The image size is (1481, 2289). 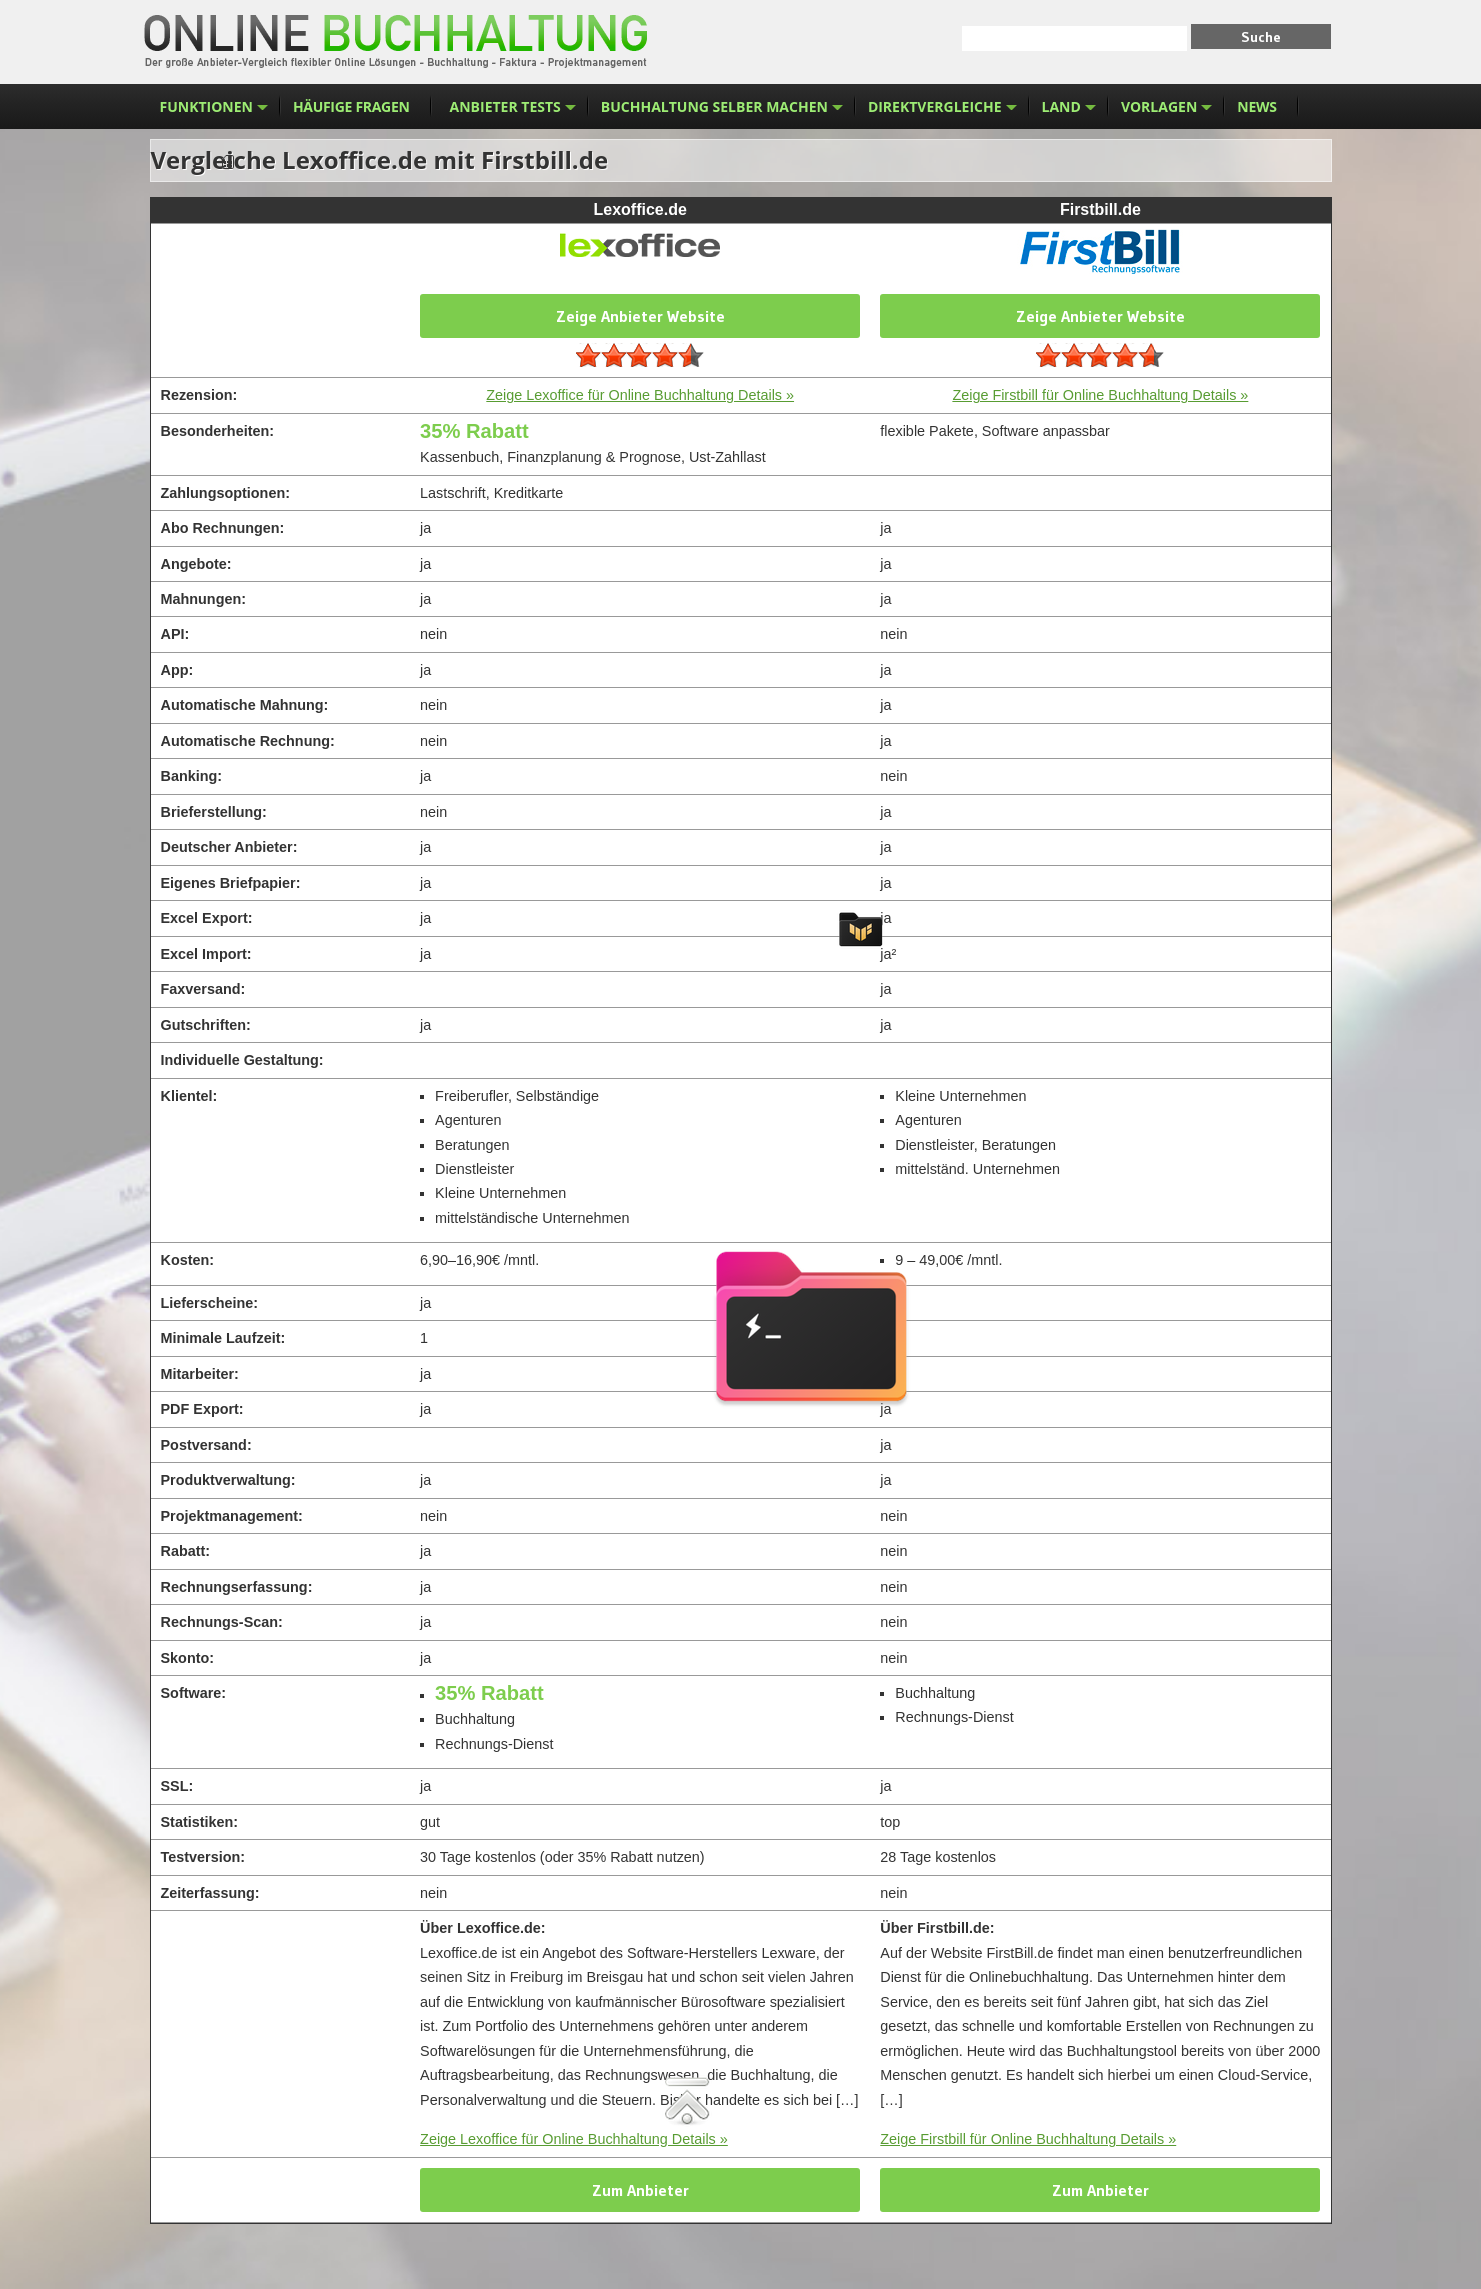 I want to click on scroll to top of page, so click(x=686, y=2101).